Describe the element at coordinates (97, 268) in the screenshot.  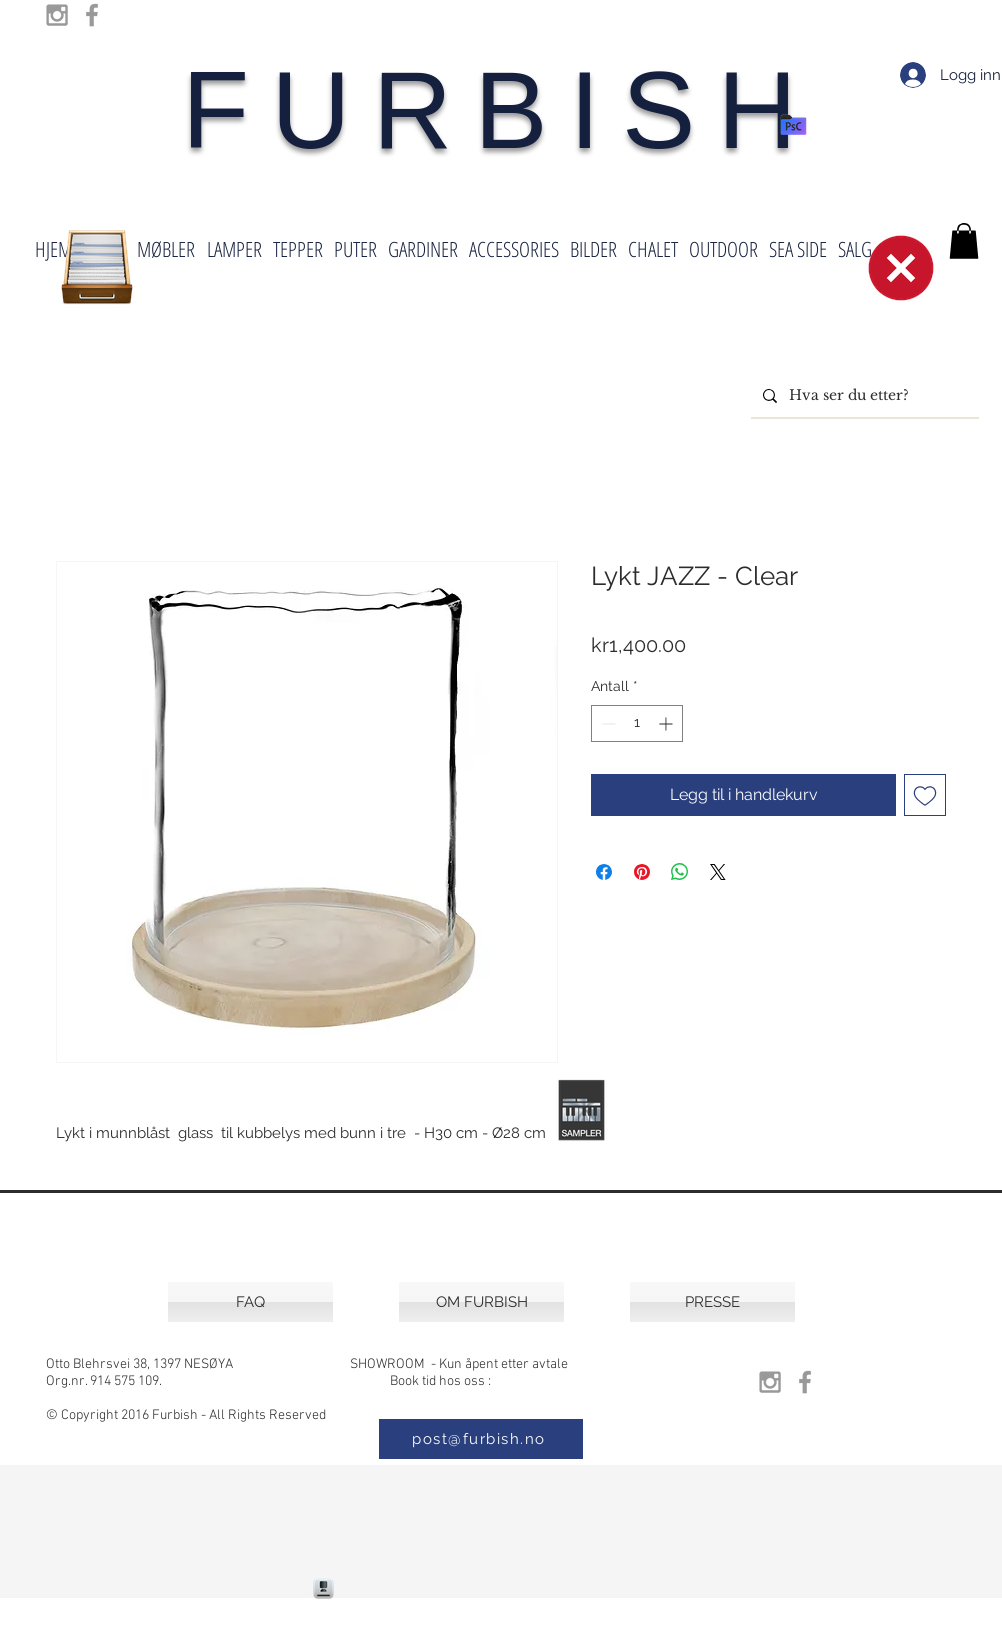
I see `access all my files in finder` at that location.